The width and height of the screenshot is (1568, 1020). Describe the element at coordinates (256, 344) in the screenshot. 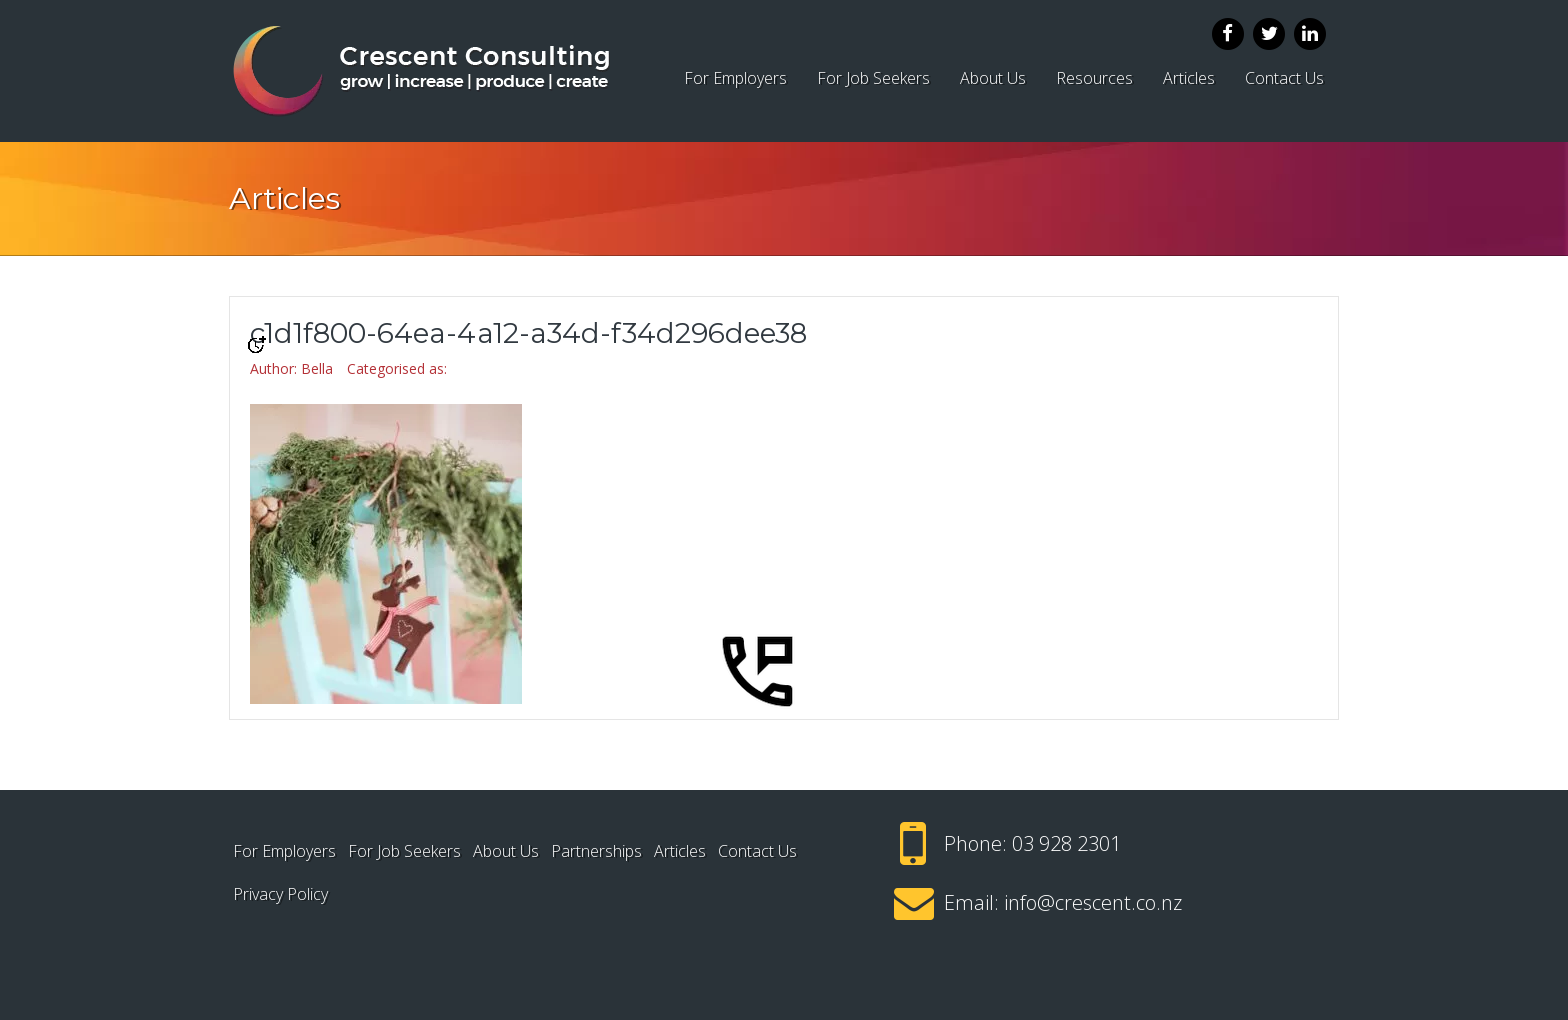

I see `add more time to a timer or deadline` at that location.